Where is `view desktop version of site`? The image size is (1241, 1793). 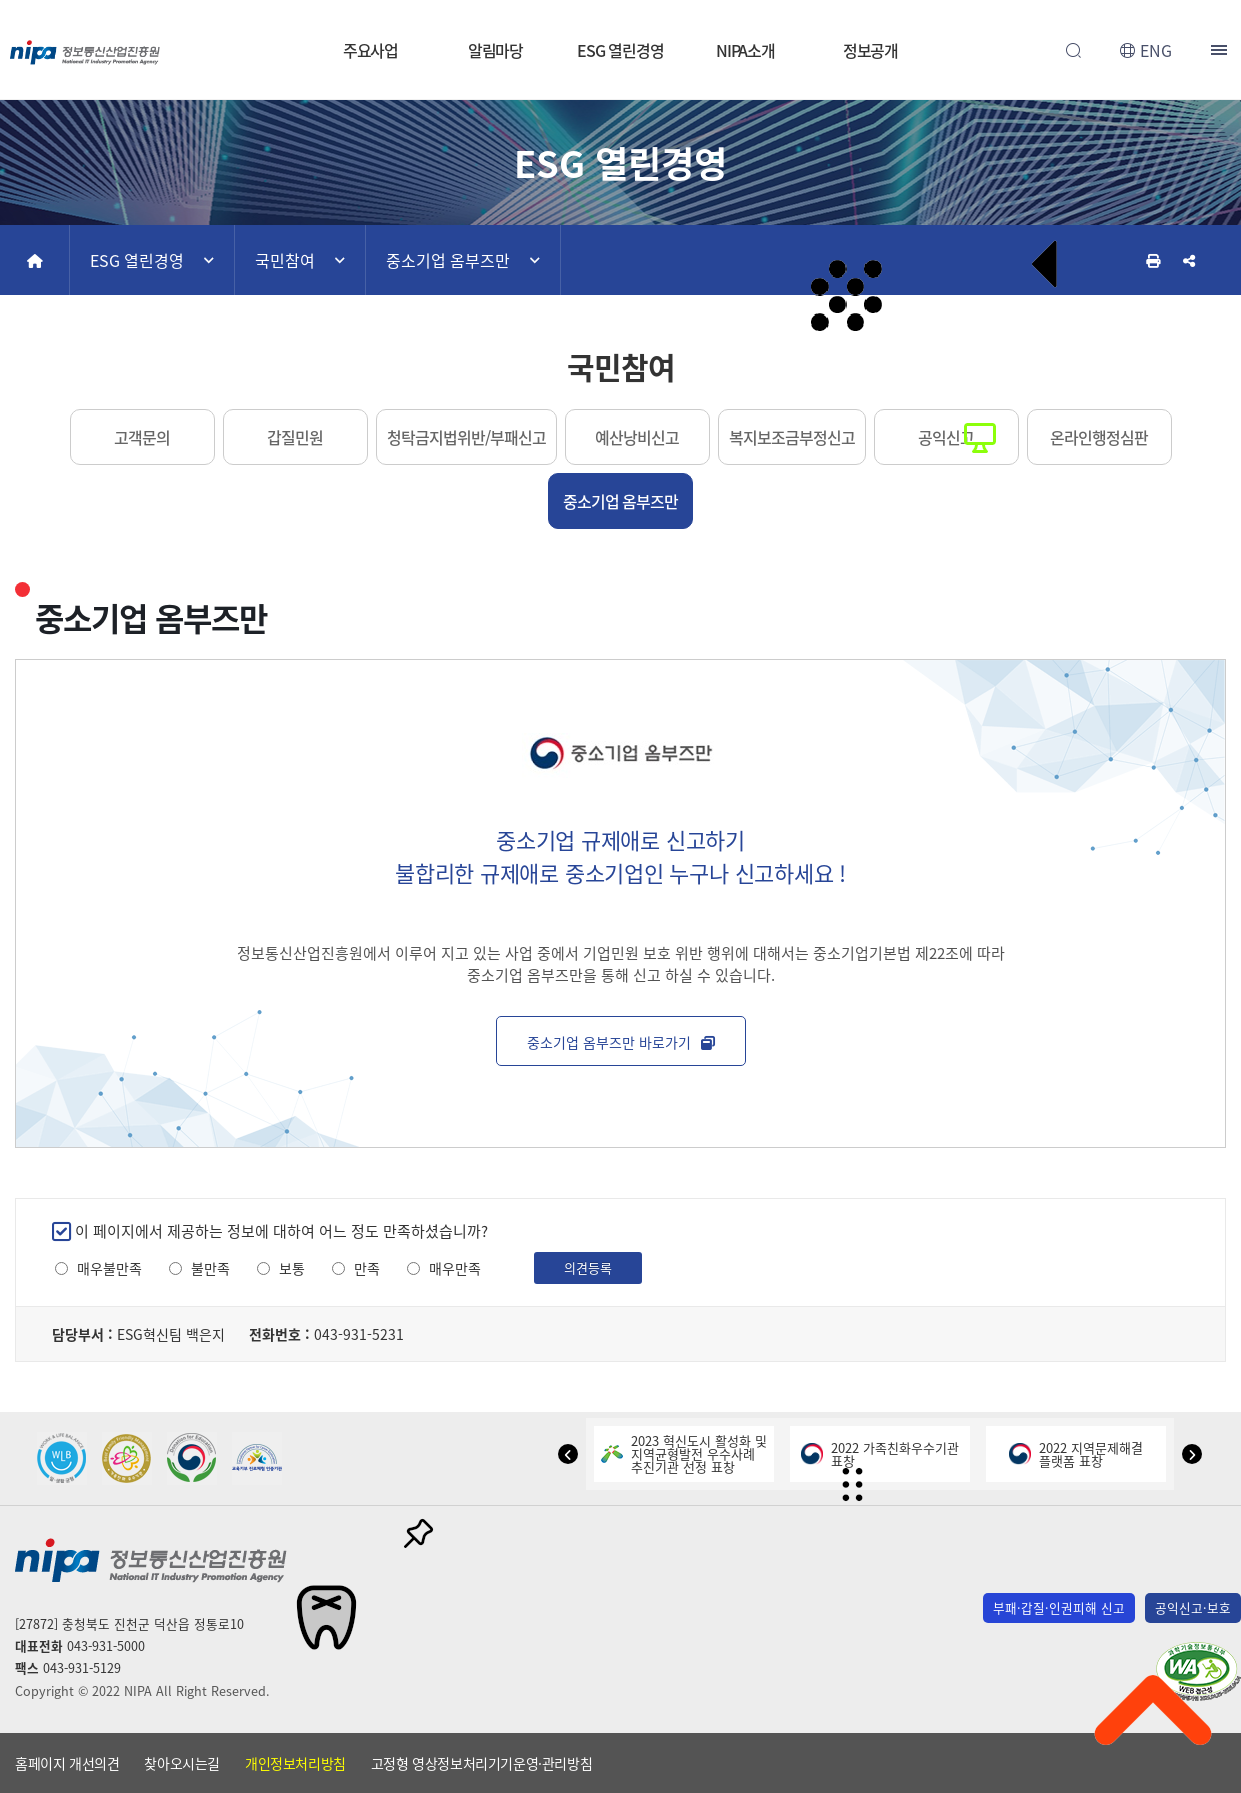
view desktop version of site is located at coordinates (980, 437).